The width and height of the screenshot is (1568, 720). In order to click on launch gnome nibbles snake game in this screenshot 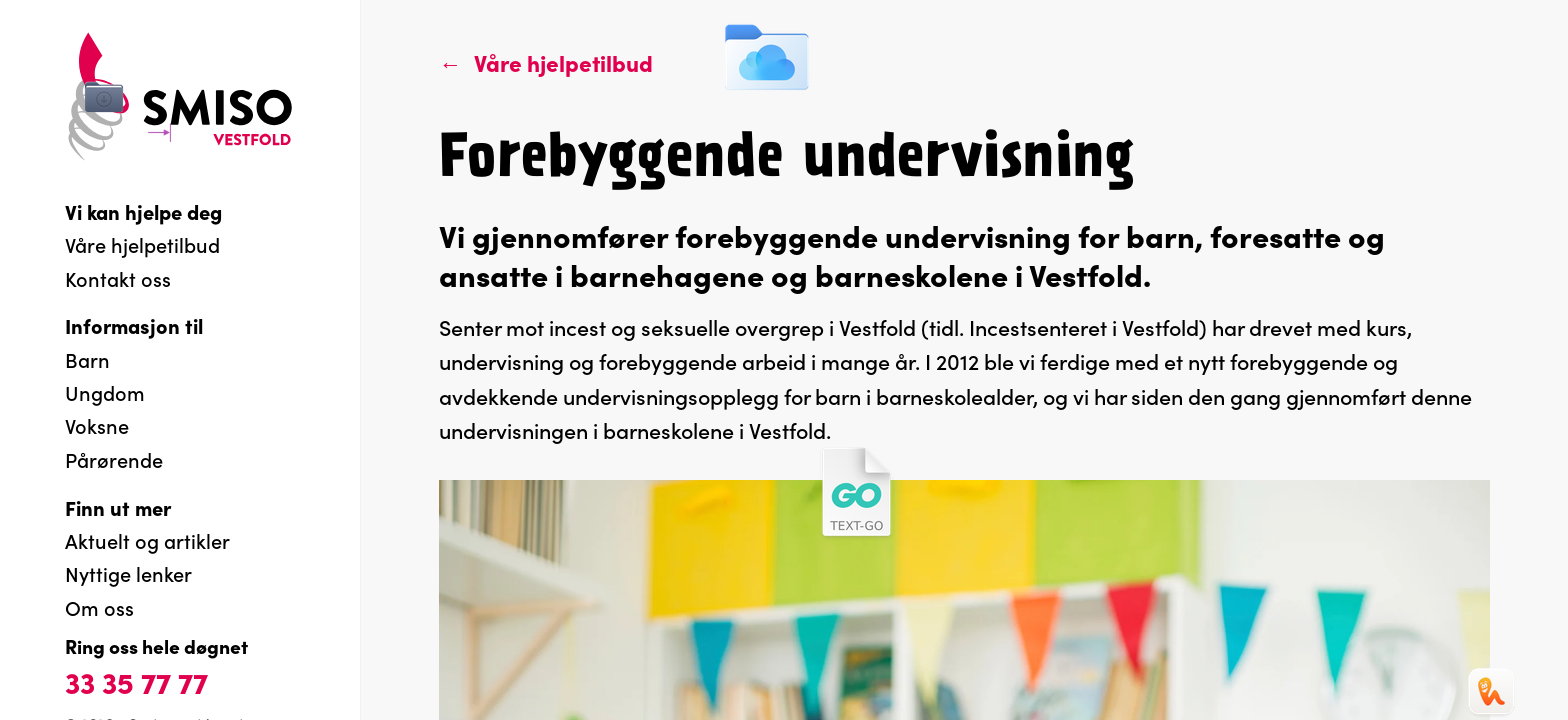, I will do `click(1491, 691)`.